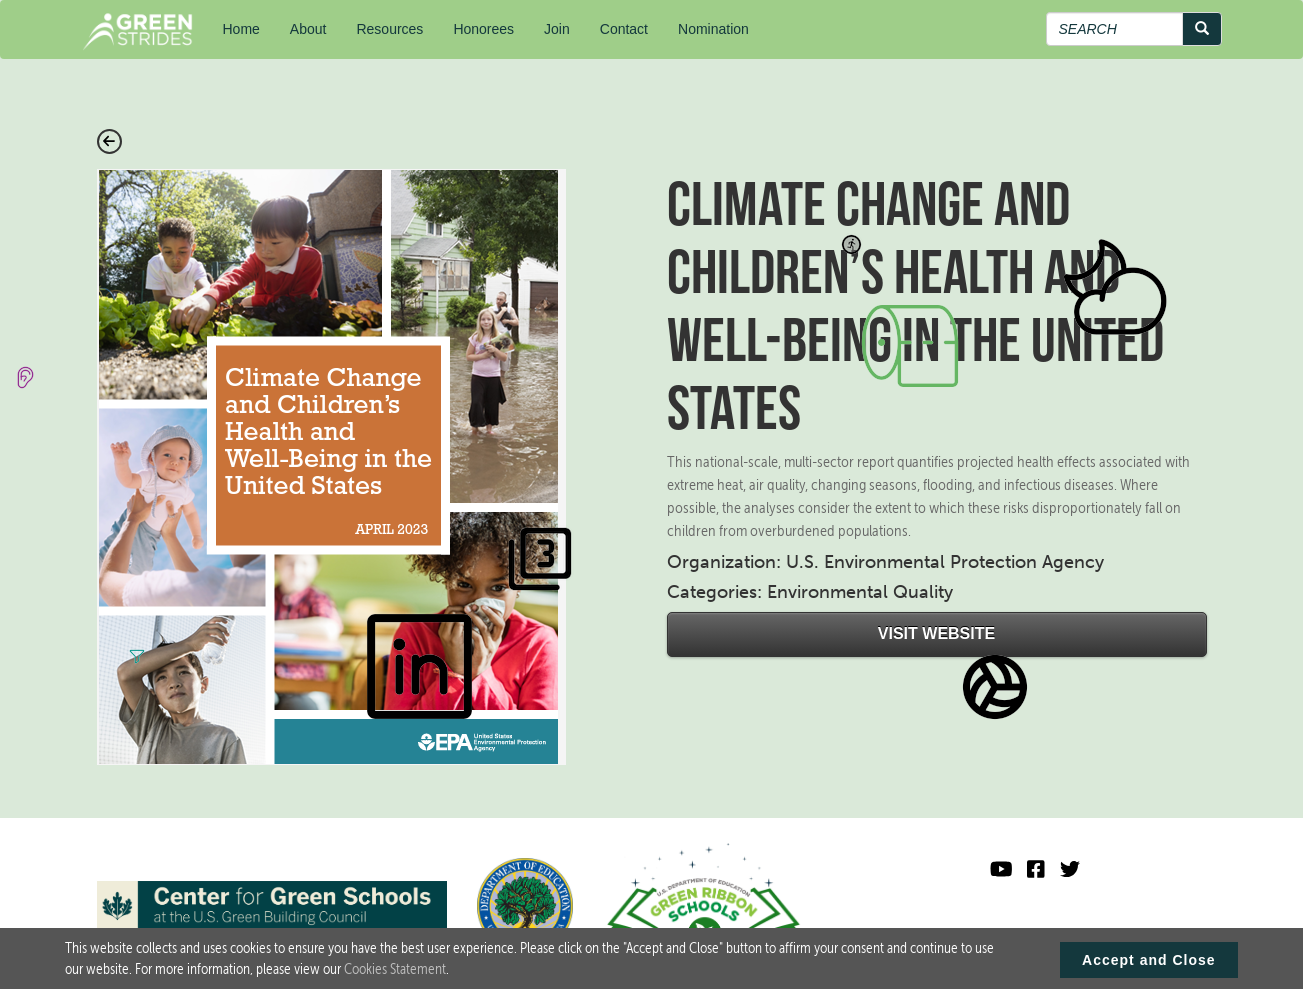 The image size is (1303, 989). I want to click on bathroom or restroom location indicator, so click(910, 346).